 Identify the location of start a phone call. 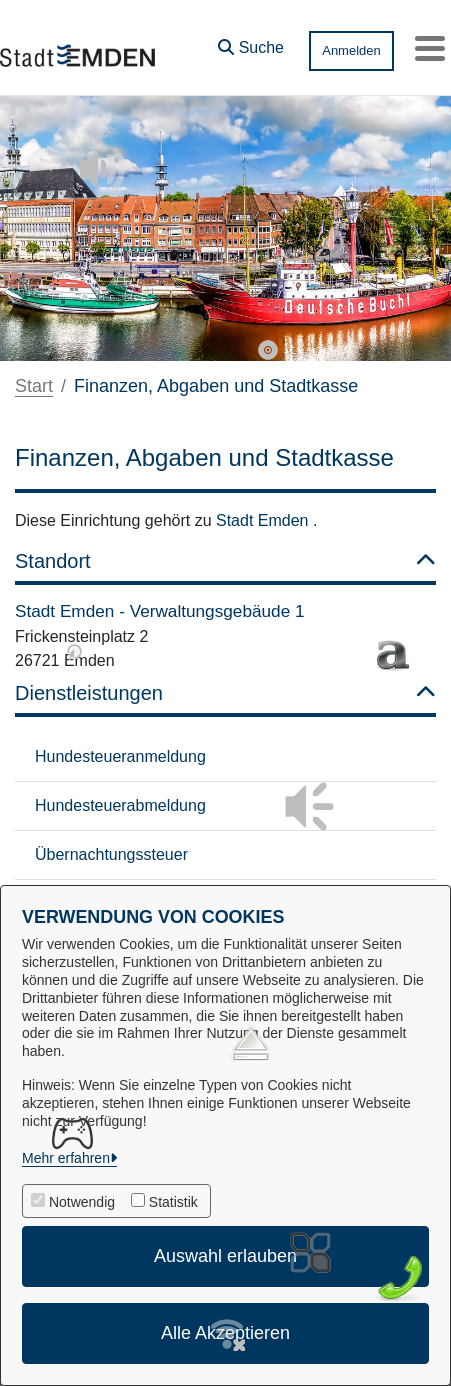
(399, 1279).